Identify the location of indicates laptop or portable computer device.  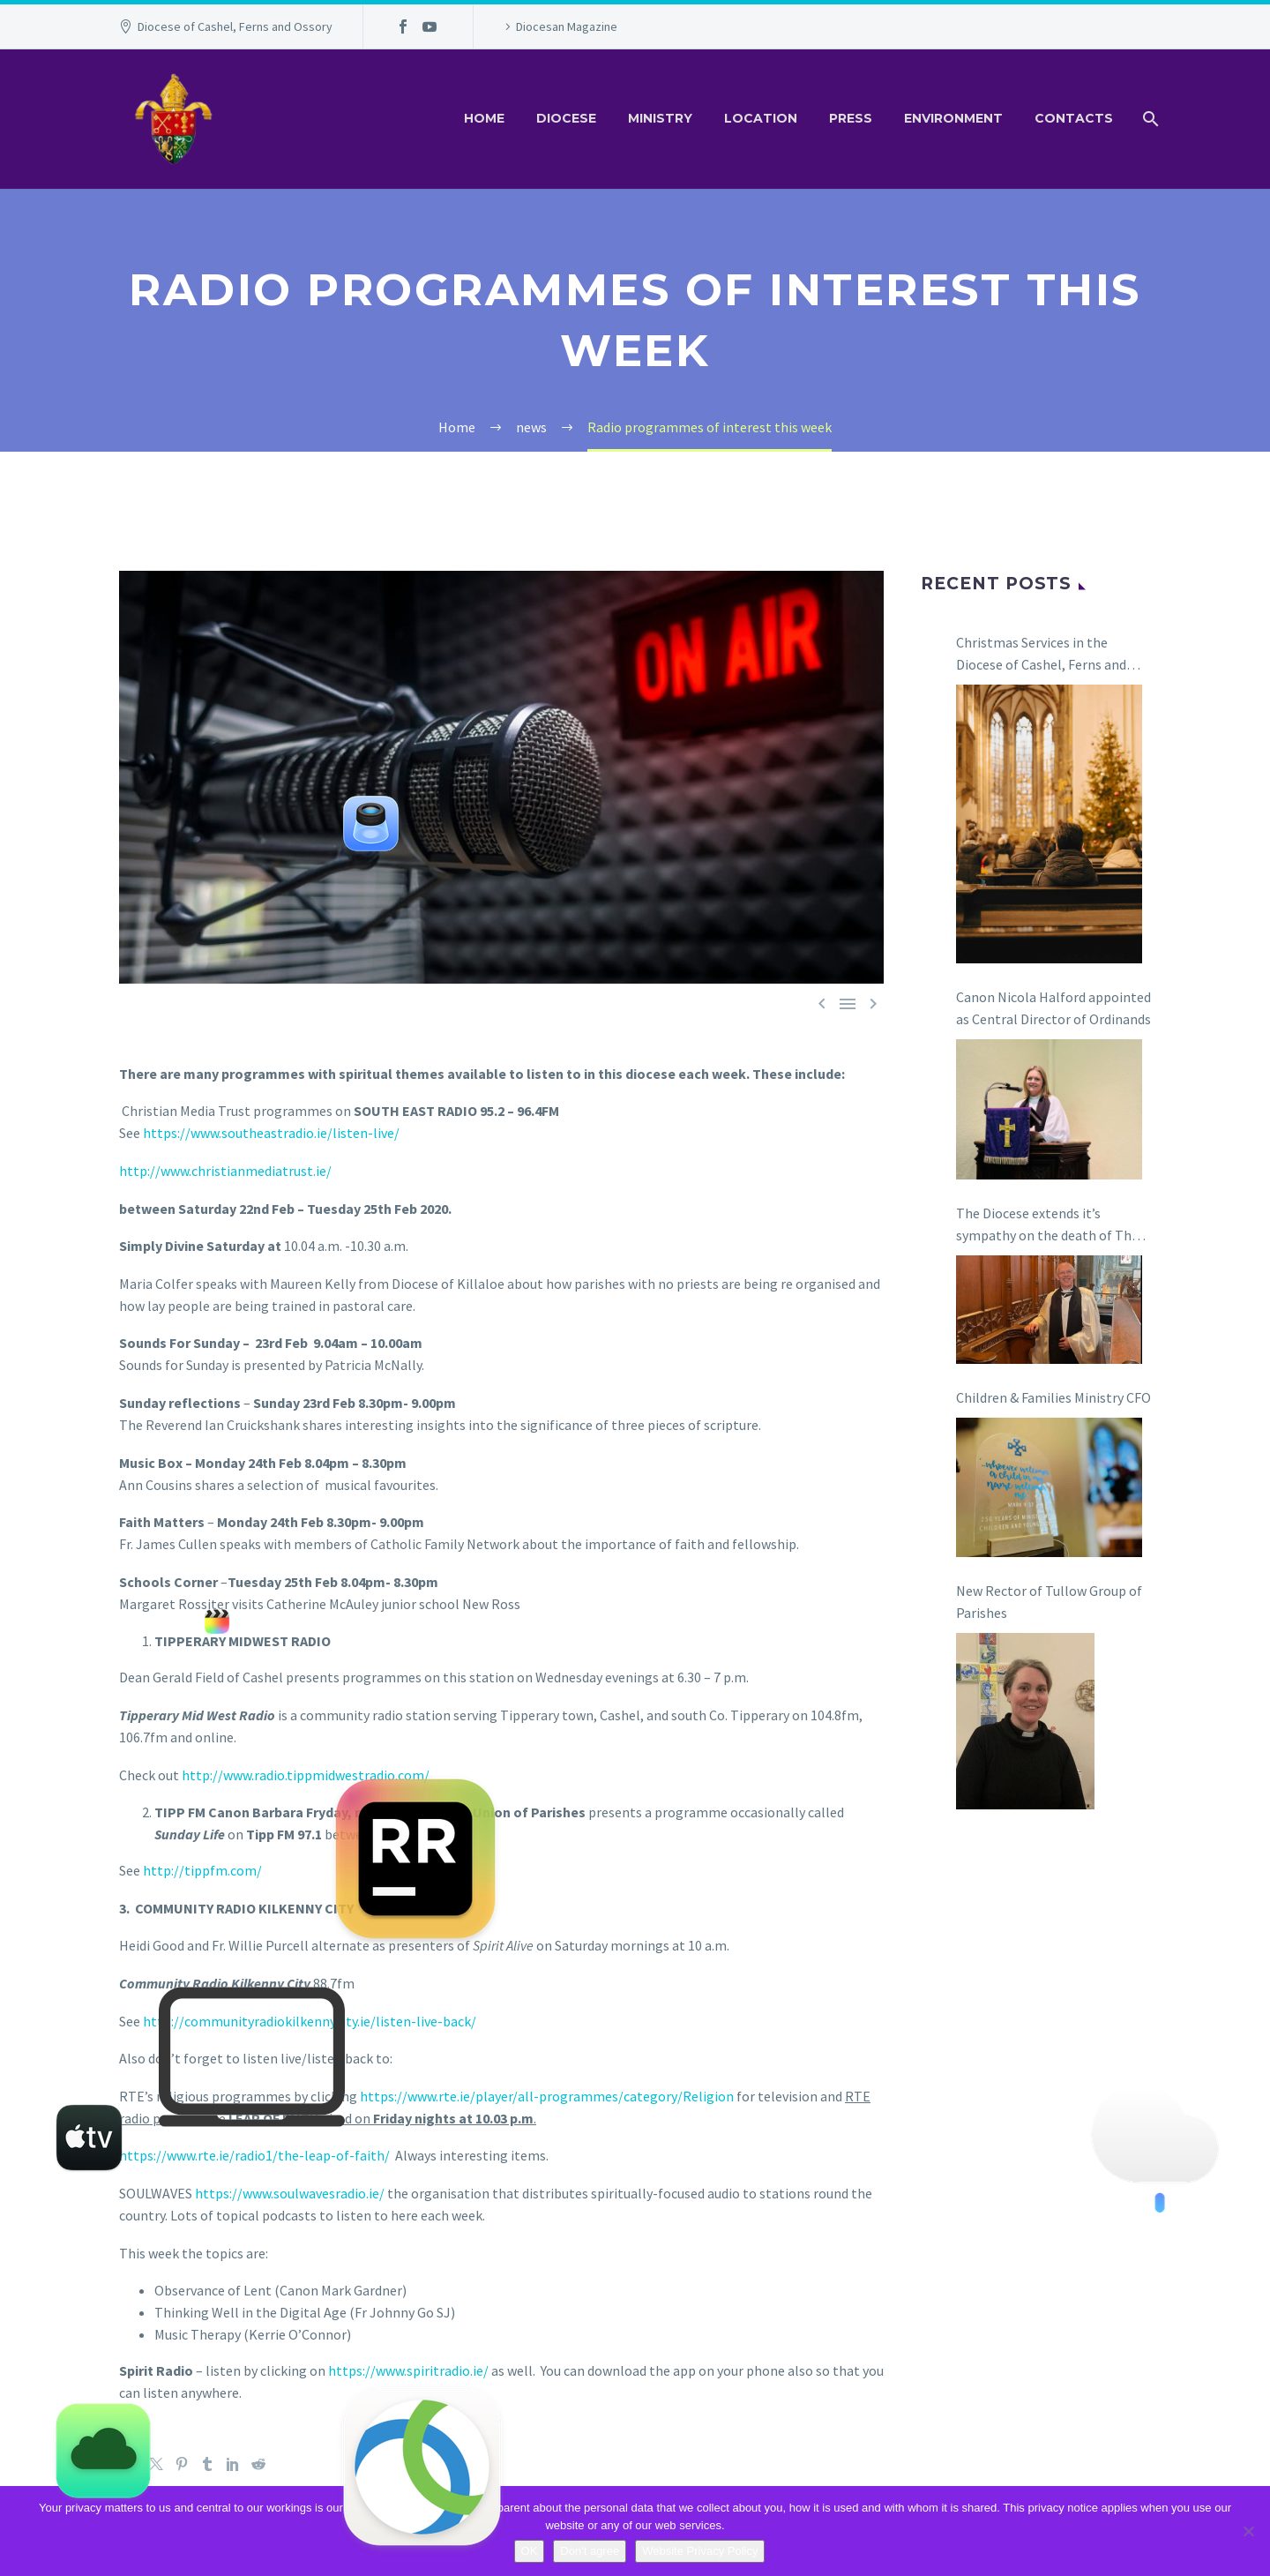
(251, 2056).